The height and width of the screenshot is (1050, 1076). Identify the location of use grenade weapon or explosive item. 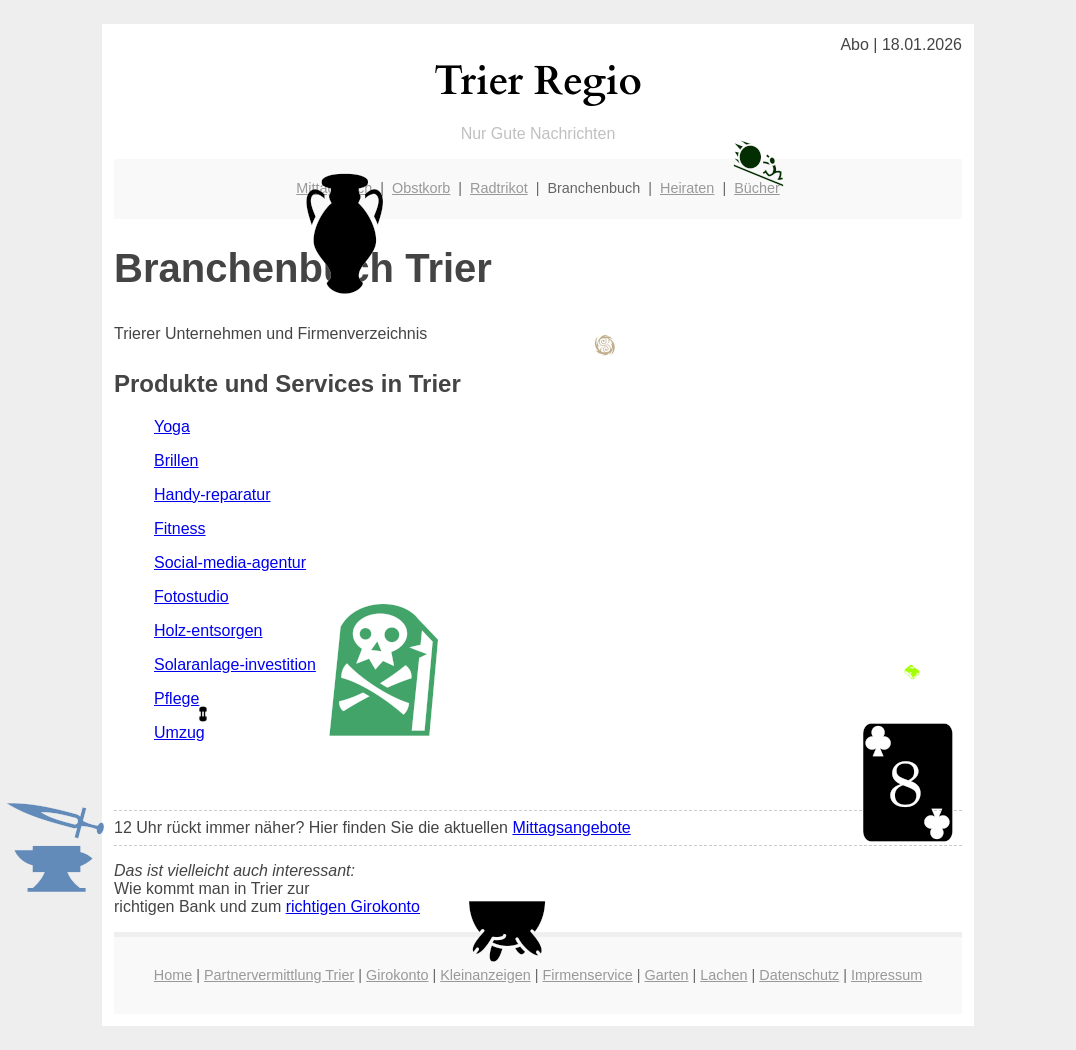
(203, 714).